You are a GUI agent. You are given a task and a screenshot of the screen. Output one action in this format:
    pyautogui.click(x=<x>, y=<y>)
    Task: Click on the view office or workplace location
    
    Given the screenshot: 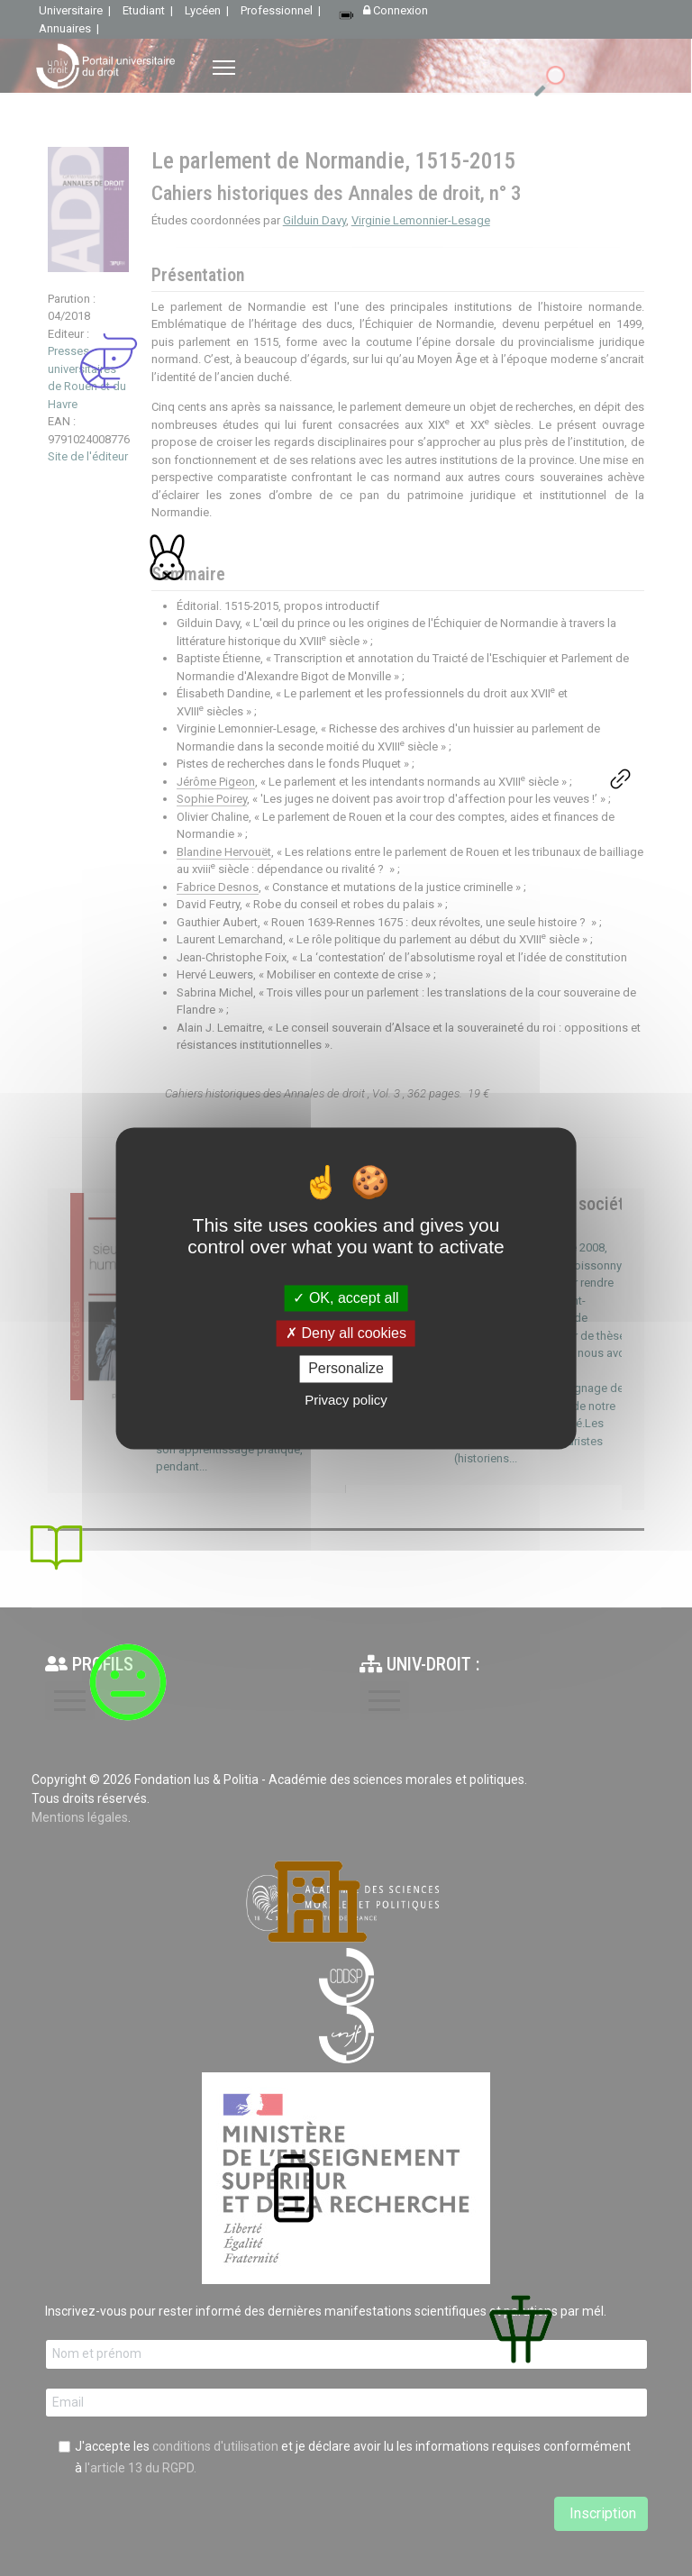 What is the action you would take?
    pyautogui.click(x=314, y=1901)
    